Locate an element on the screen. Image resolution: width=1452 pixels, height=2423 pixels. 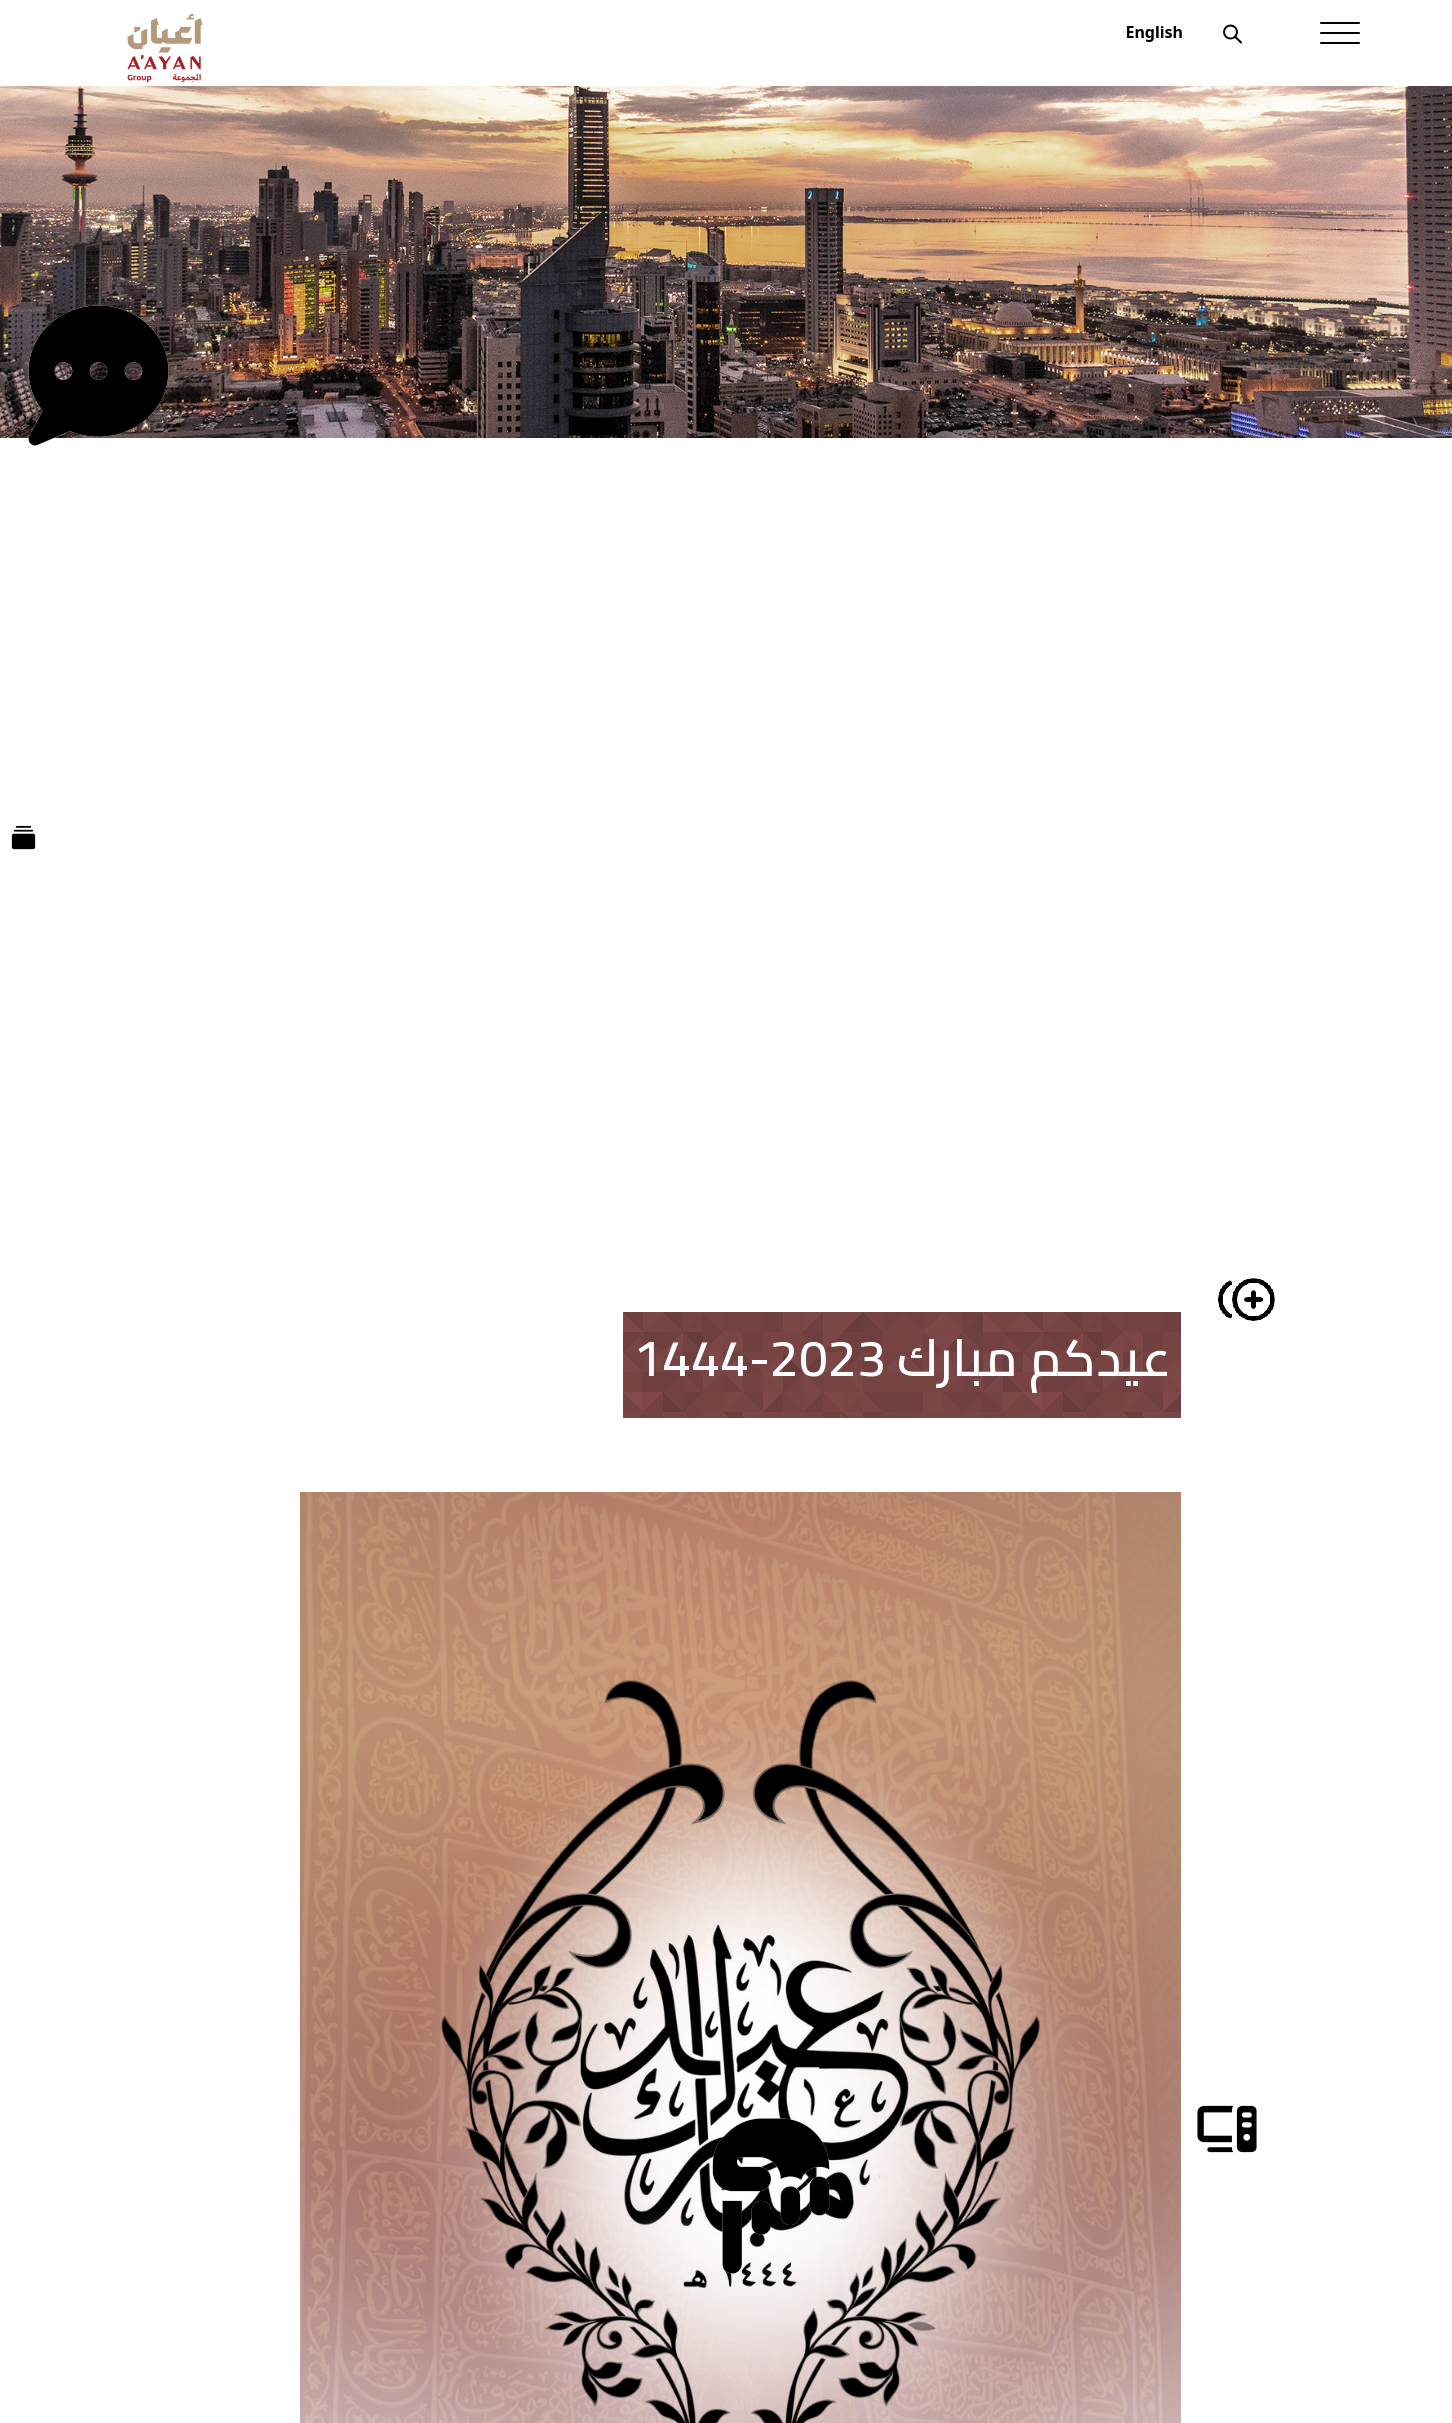
access desktop computer settings is located at coordinates (1227, 2129).